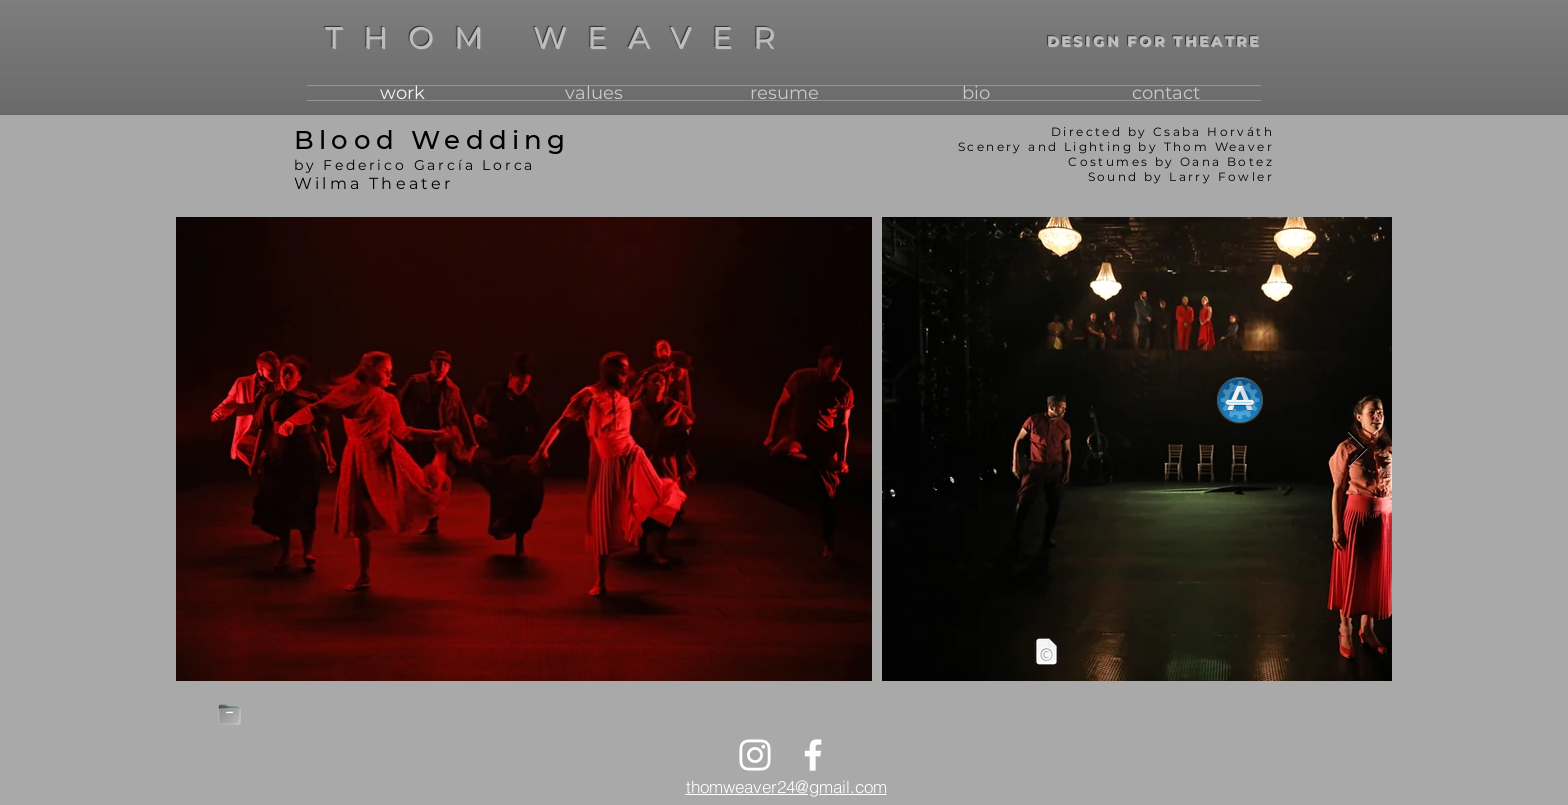 Image resolution: width=1568 pixels, height=805 pixels. Describe the element at coordinates (1046, 651) in the screenshot. I see `indicates a file with copyright protection` at that location.